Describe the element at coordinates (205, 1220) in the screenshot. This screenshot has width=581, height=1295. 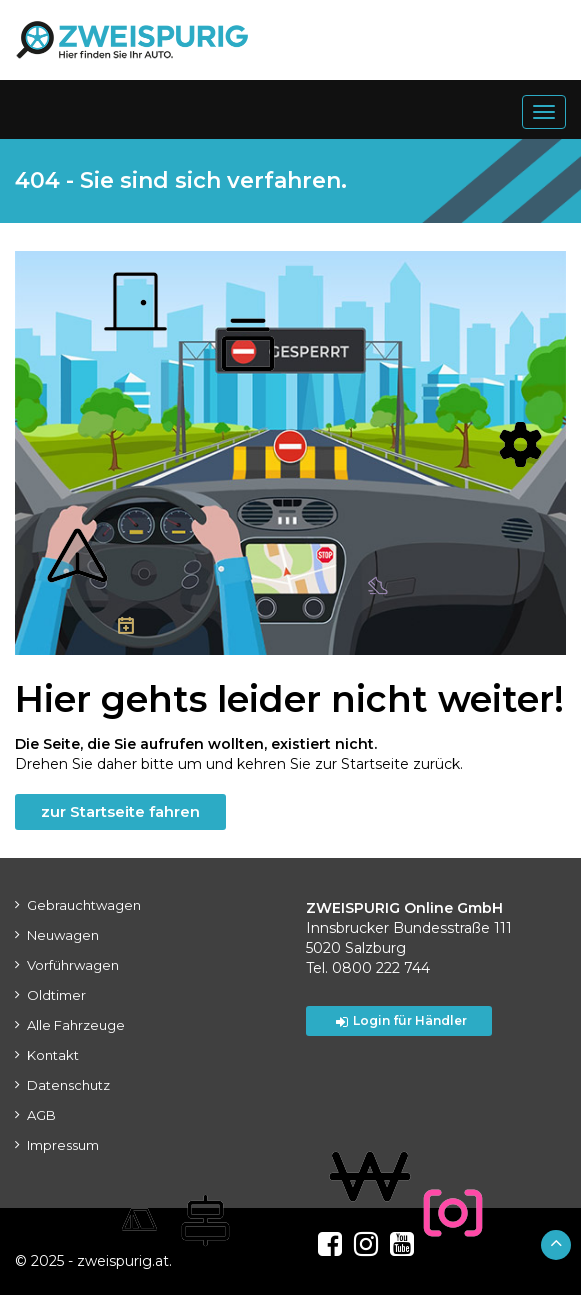
I see `align objects to horizontal center` at that location.